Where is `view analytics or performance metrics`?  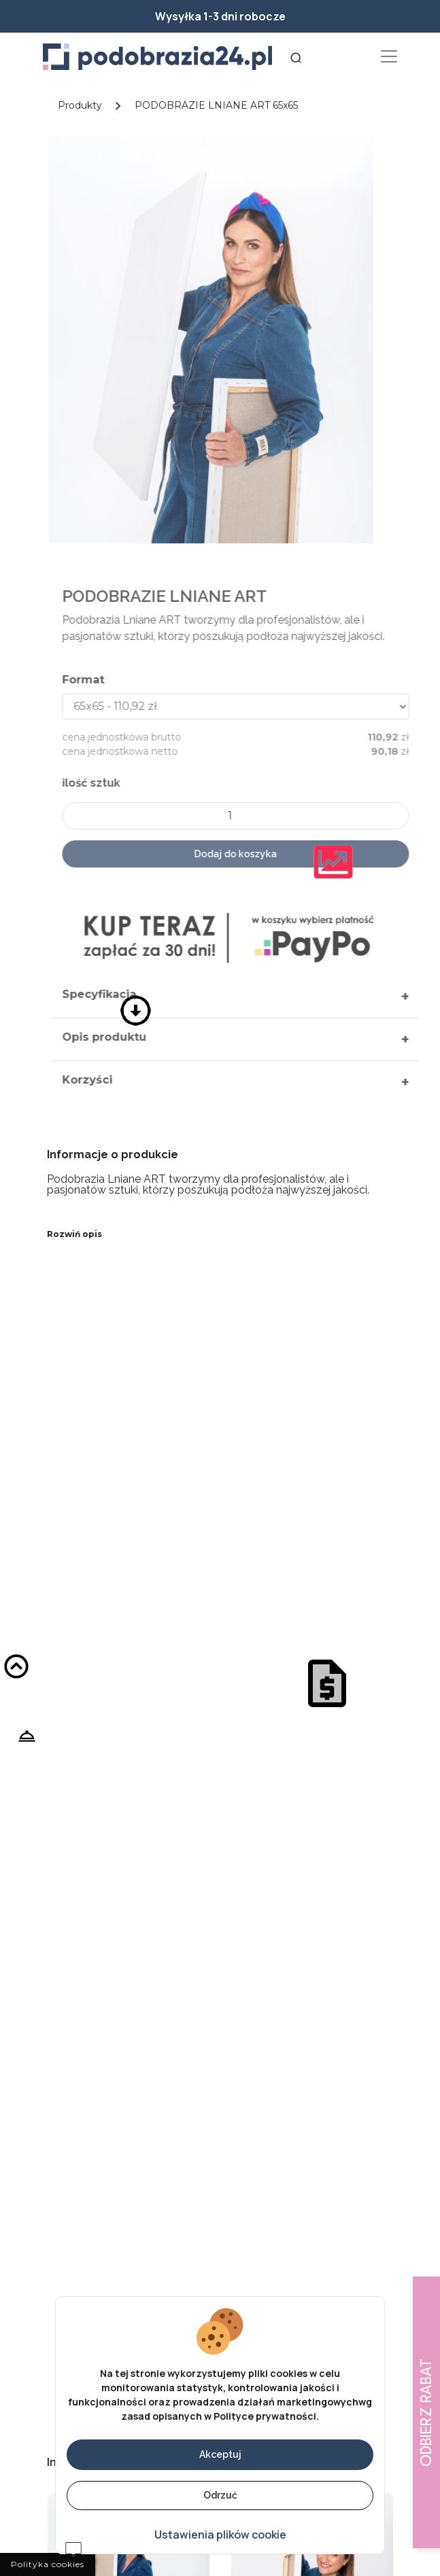
view analytics or performance metrics is located at coordinates (333, 862).